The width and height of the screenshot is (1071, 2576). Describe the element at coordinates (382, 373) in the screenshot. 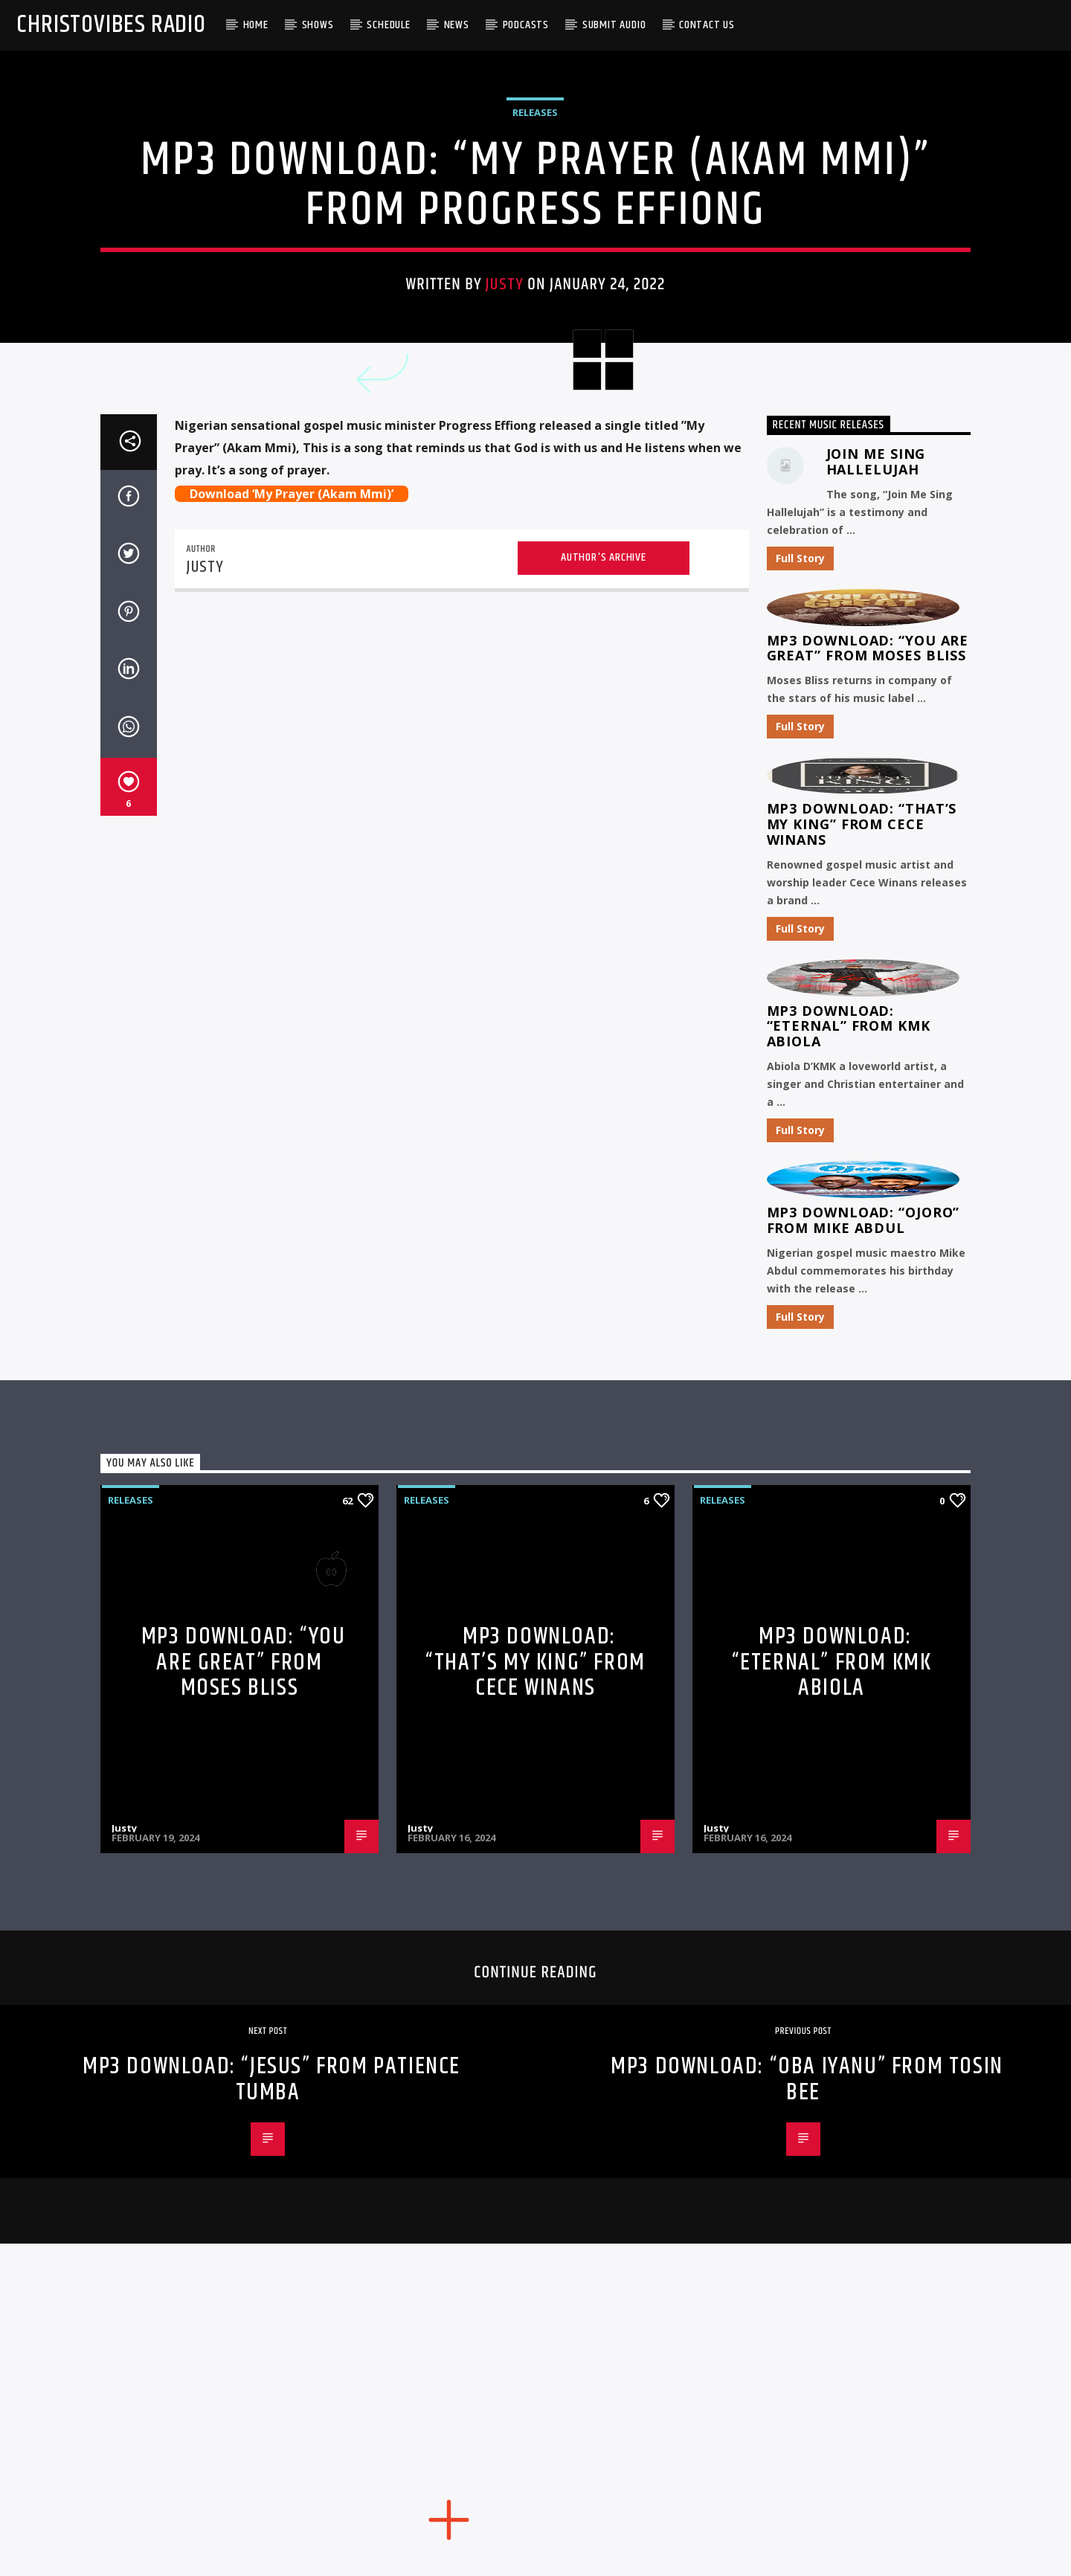

I see `reply to a message` at that location.